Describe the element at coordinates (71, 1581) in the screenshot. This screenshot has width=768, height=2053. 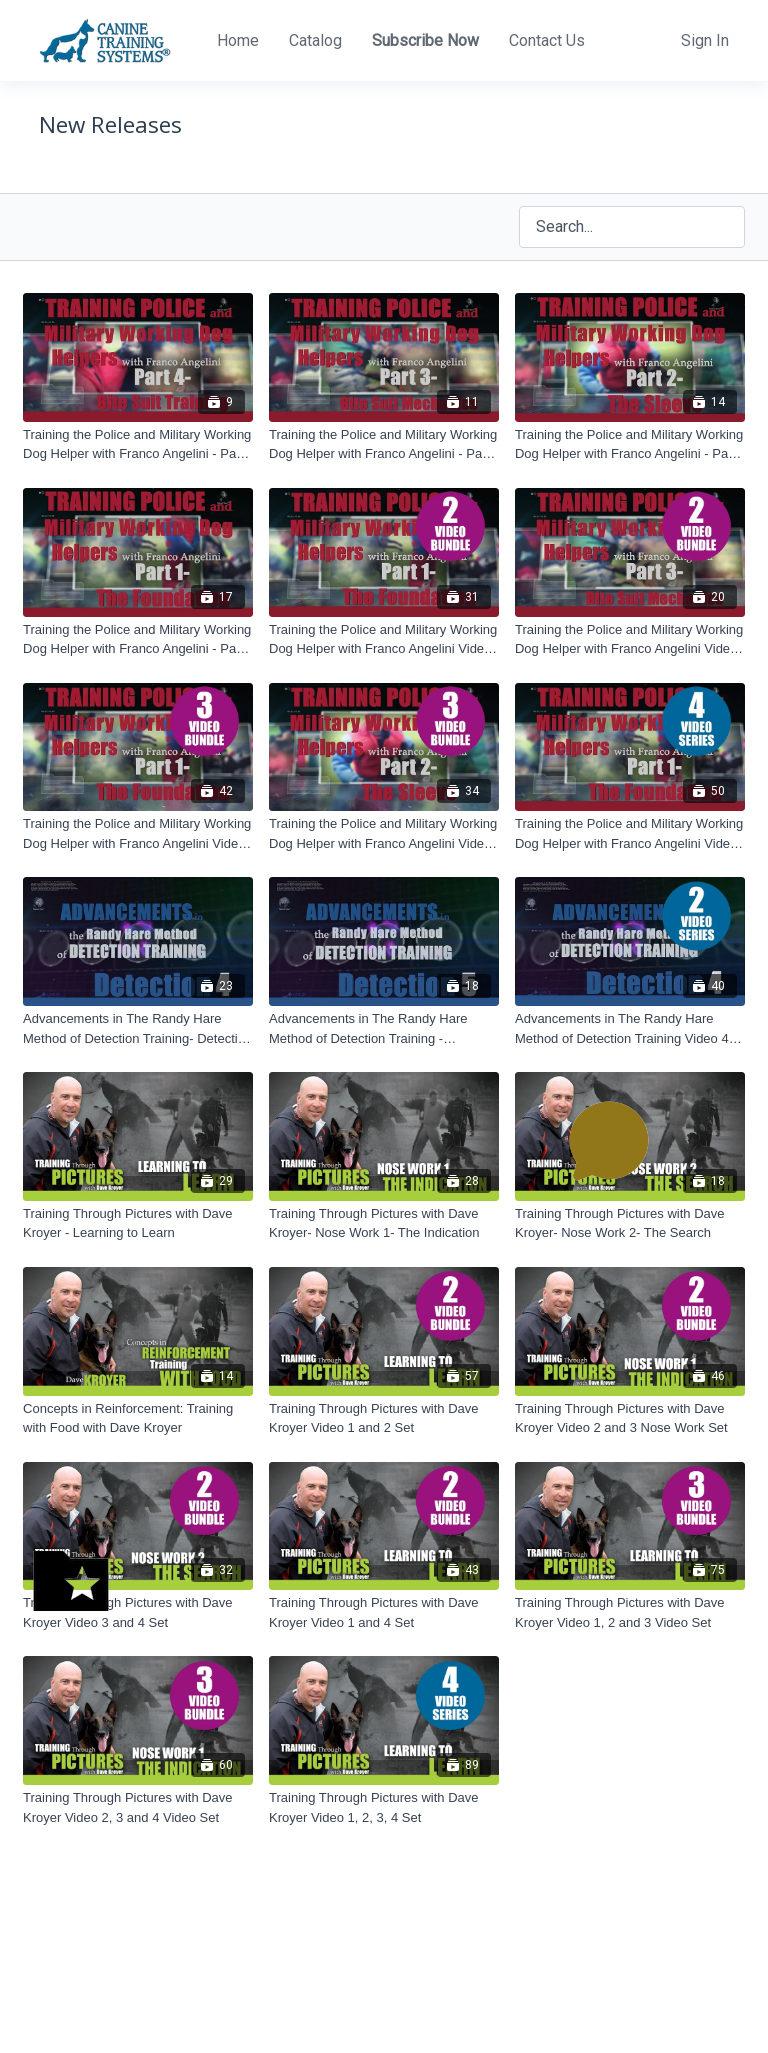
I see `access your starred or favorite files` at that location.